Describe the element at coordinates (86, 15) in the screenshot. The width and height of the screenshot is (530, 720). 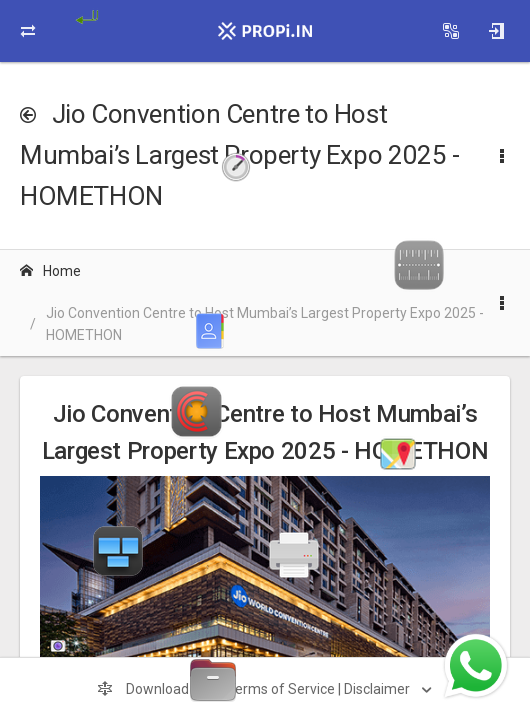
I see `reply to all recipients of an email` at that location.